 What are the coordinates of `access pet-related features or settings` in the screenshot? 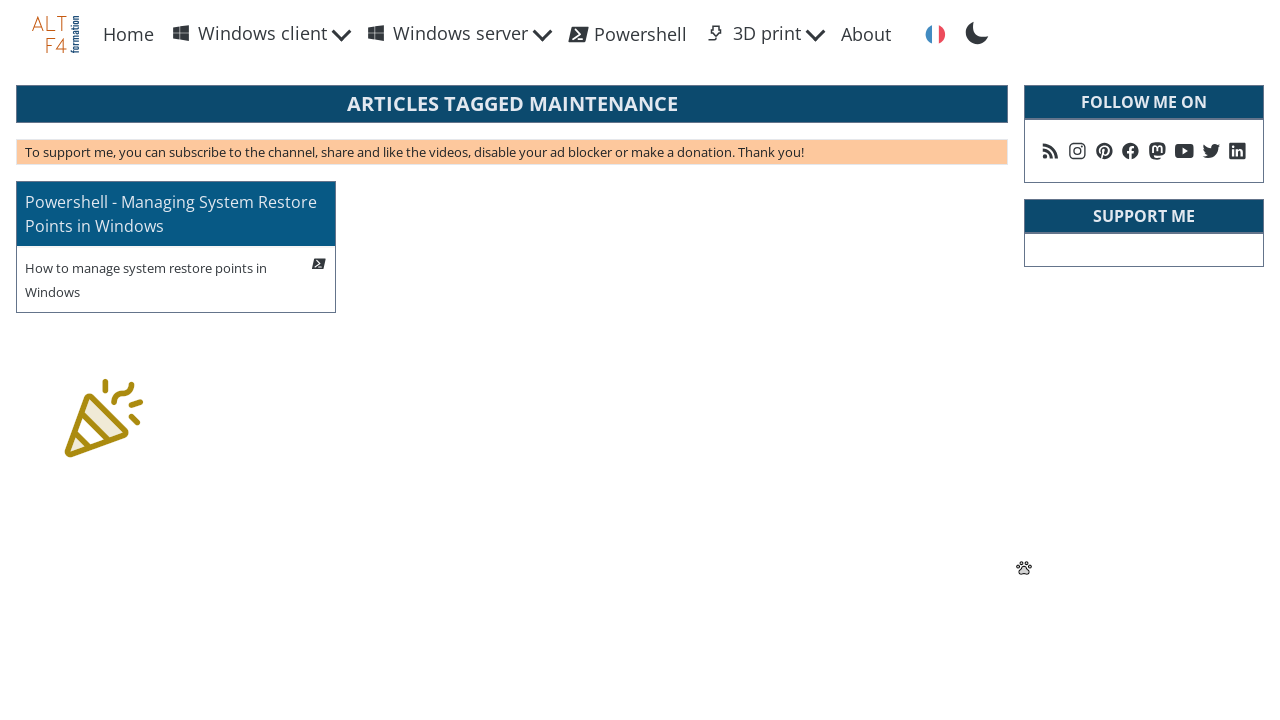 It's located at (1024, 568).